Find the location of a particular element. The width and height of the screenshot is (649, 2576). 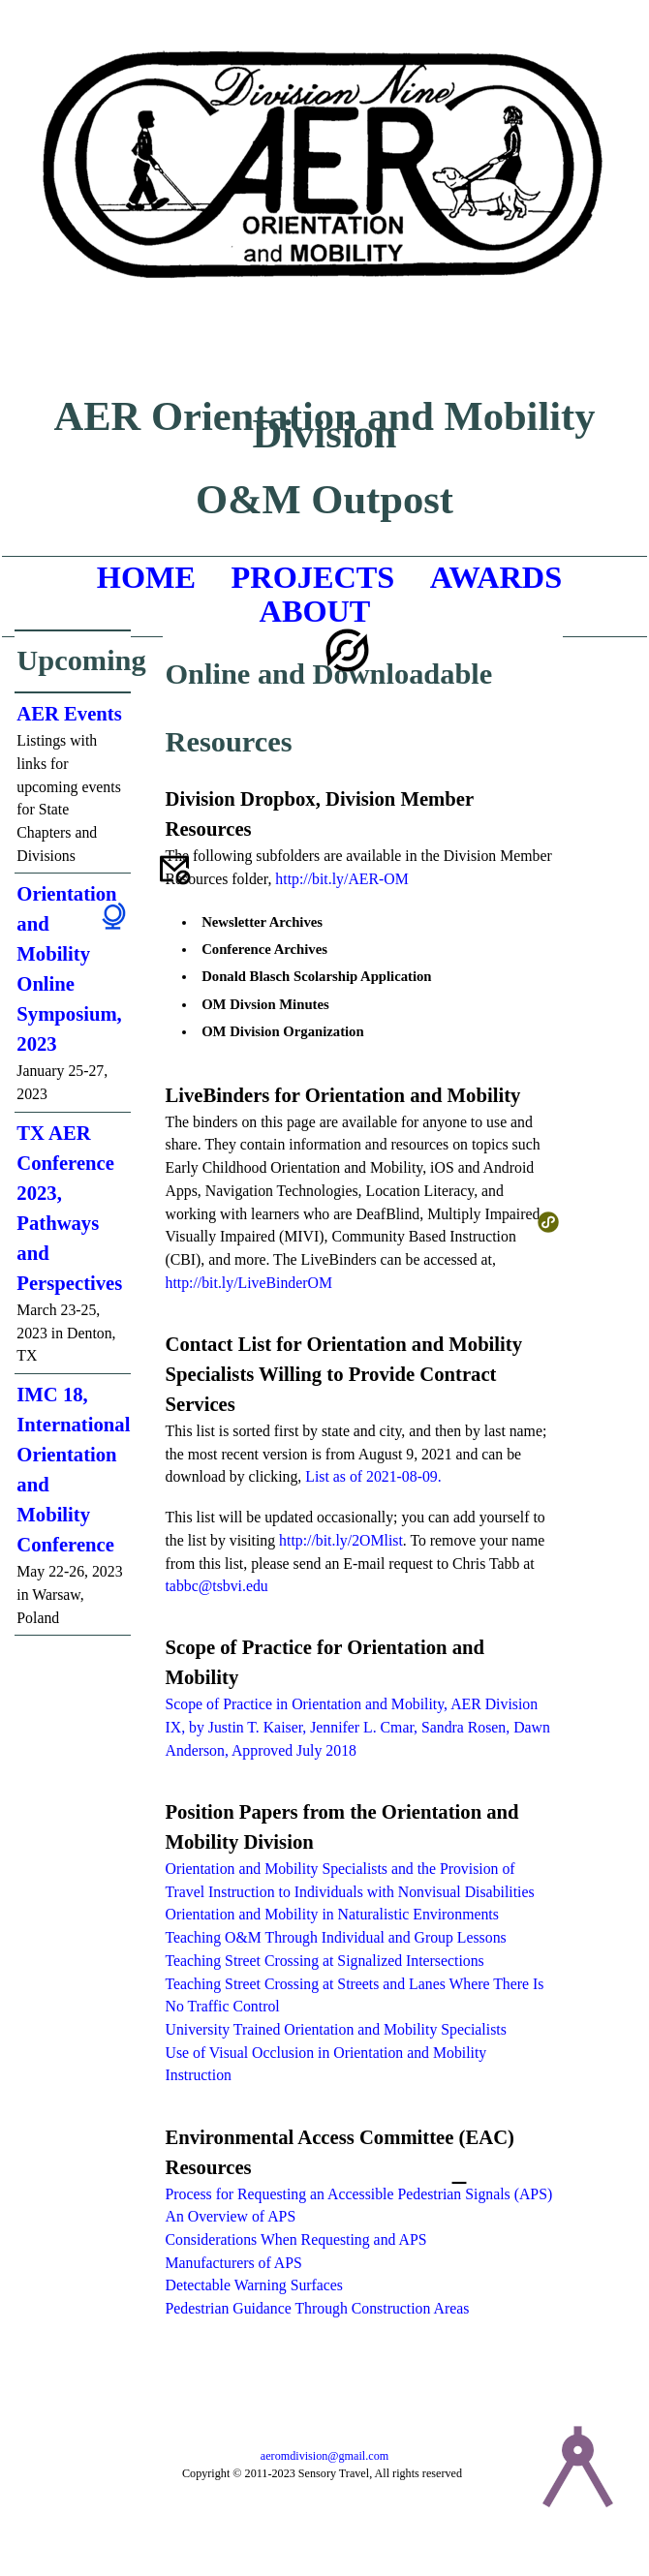

launch honor of kings game is located at coordinates (347, 650).